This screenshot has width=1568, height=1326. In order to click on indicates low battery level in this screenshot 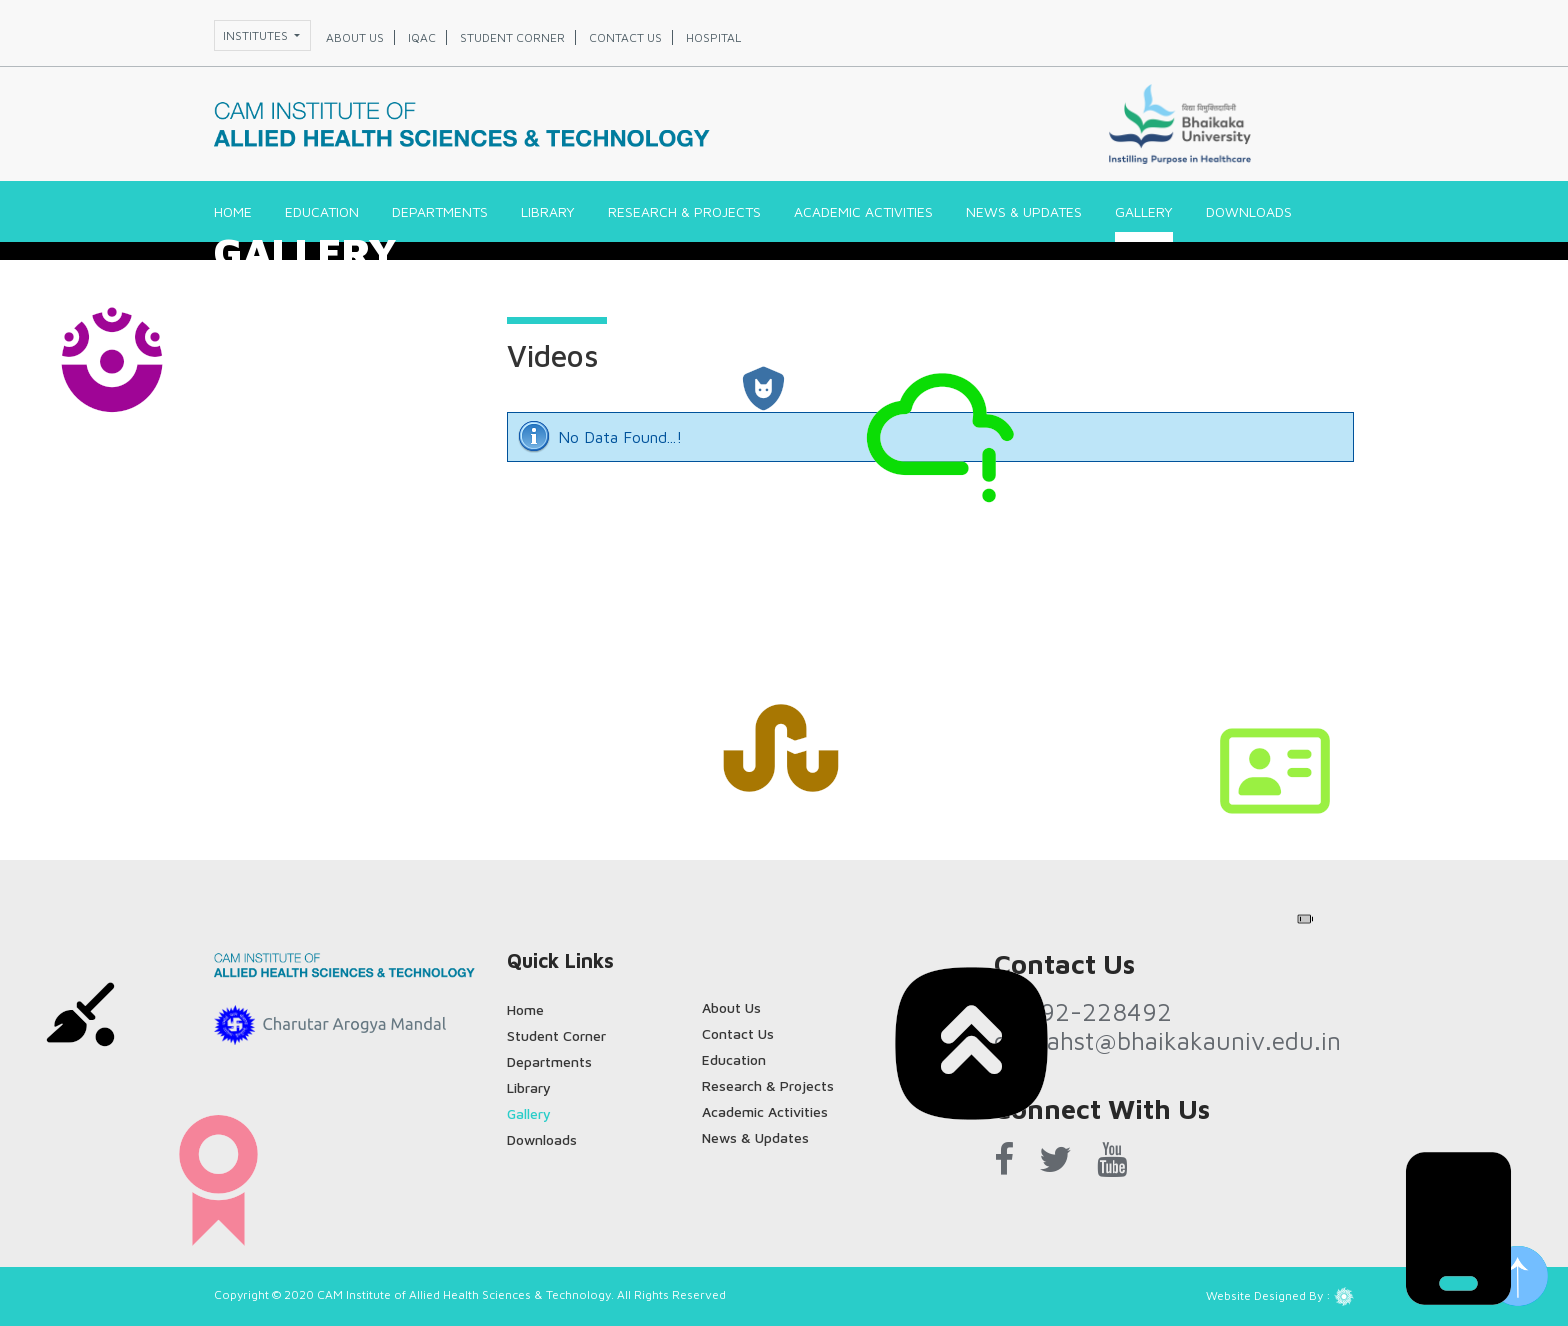, I will do `click(1305, 919)`.